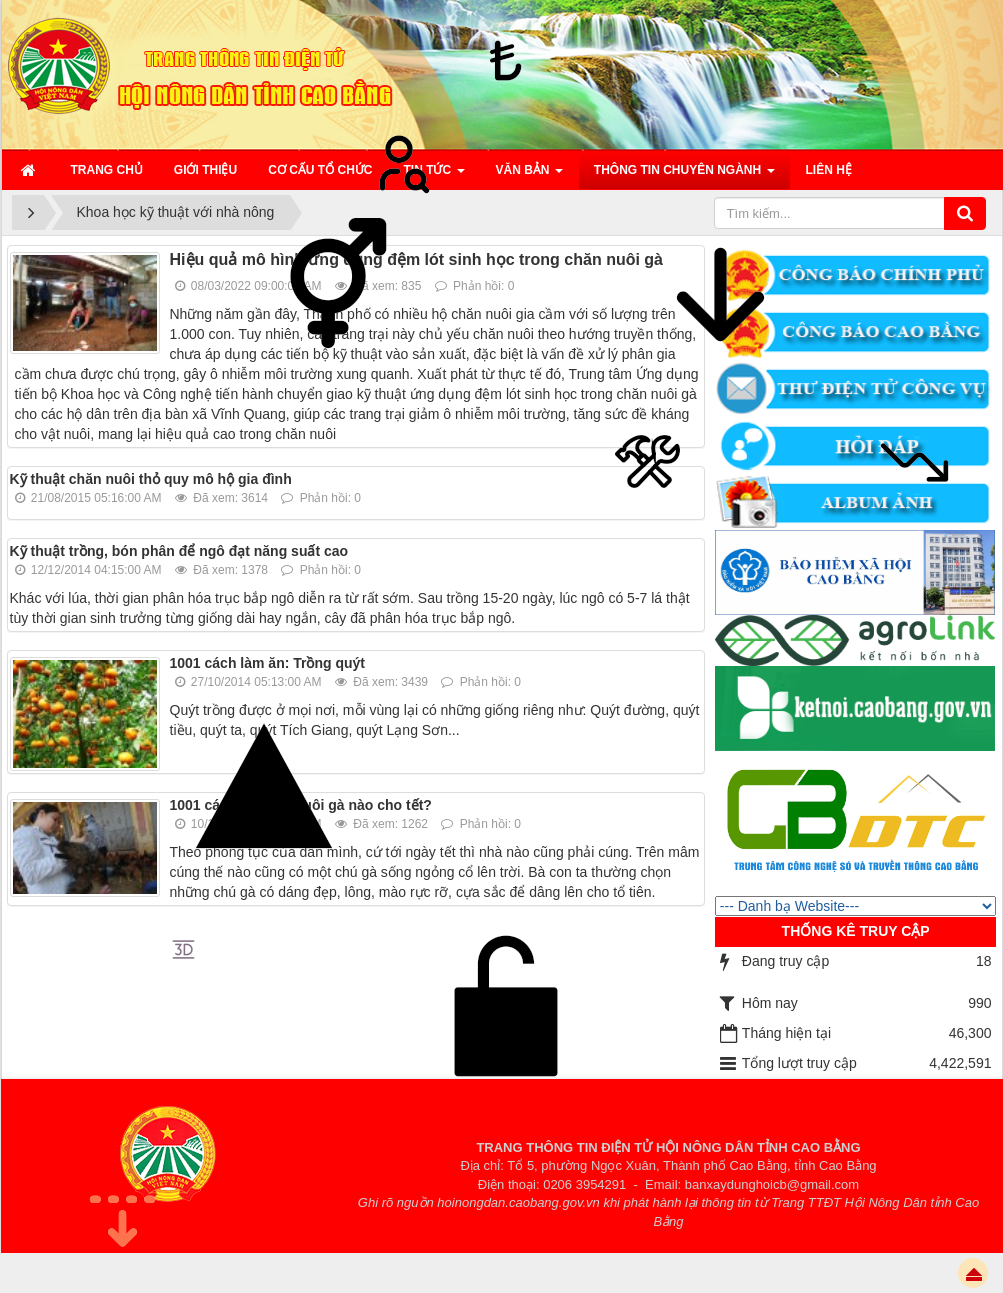 The width and height of the screenshot is (1003, 1293). I want to click on scroll down or view more content, so click(720, 294).